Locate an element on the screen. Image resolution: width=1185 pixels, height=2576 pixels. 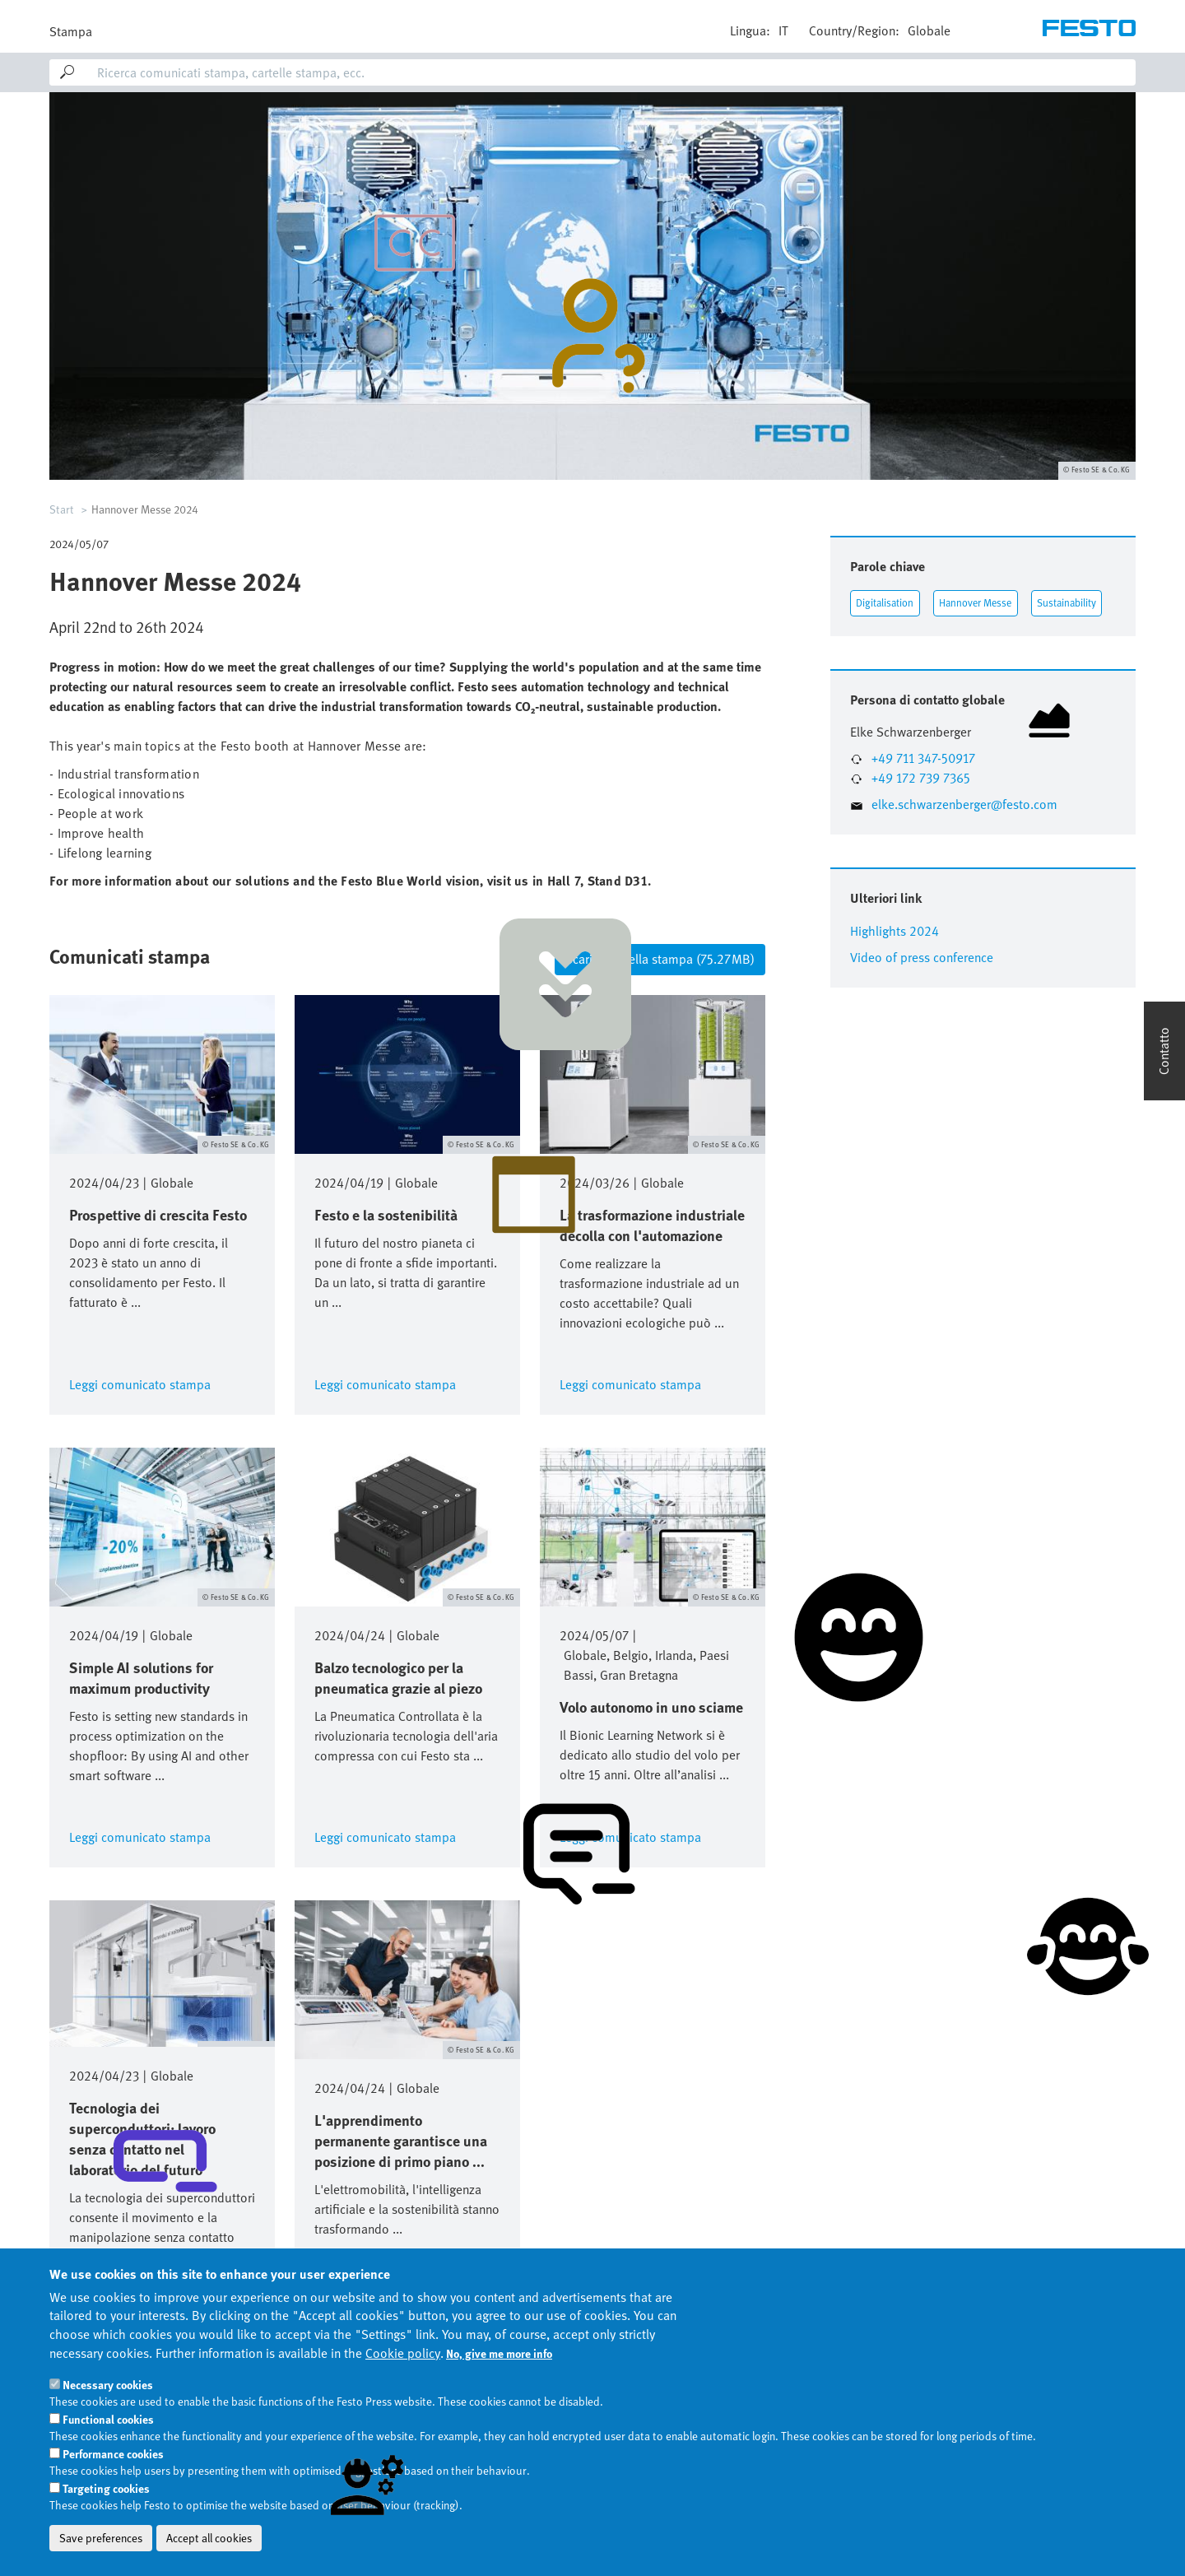
enable closed captions for video content is located at coordinates (415, 243).